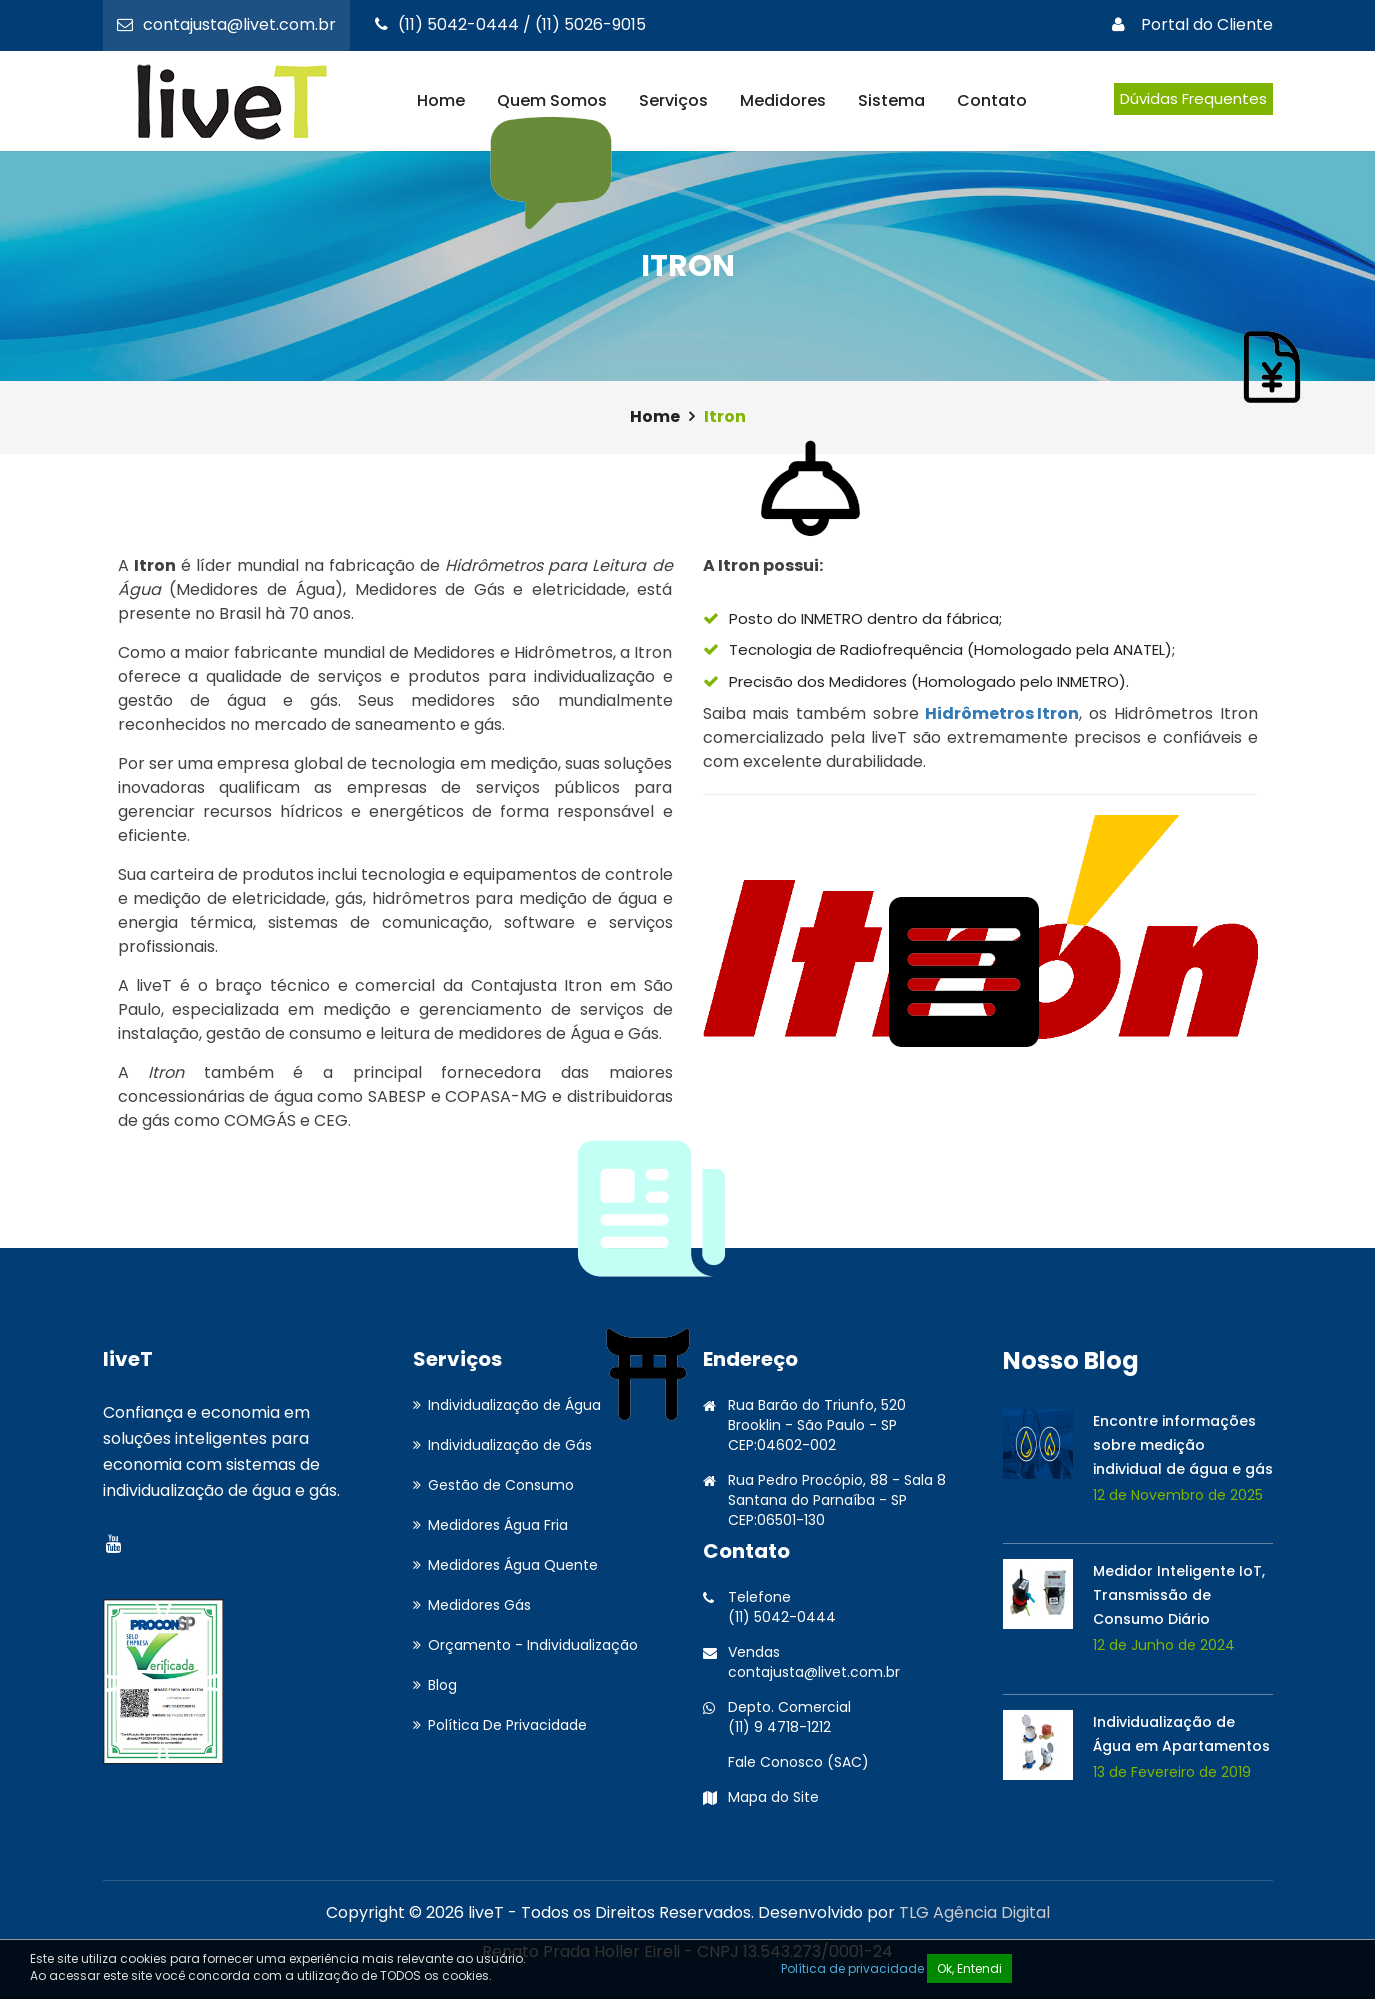 The height and width of the screenshot is (1999, 1375). Describe the element at coordinates (810, 493) in the screenshot. I see `toggle pendant lamp or ceiling light` at that location.